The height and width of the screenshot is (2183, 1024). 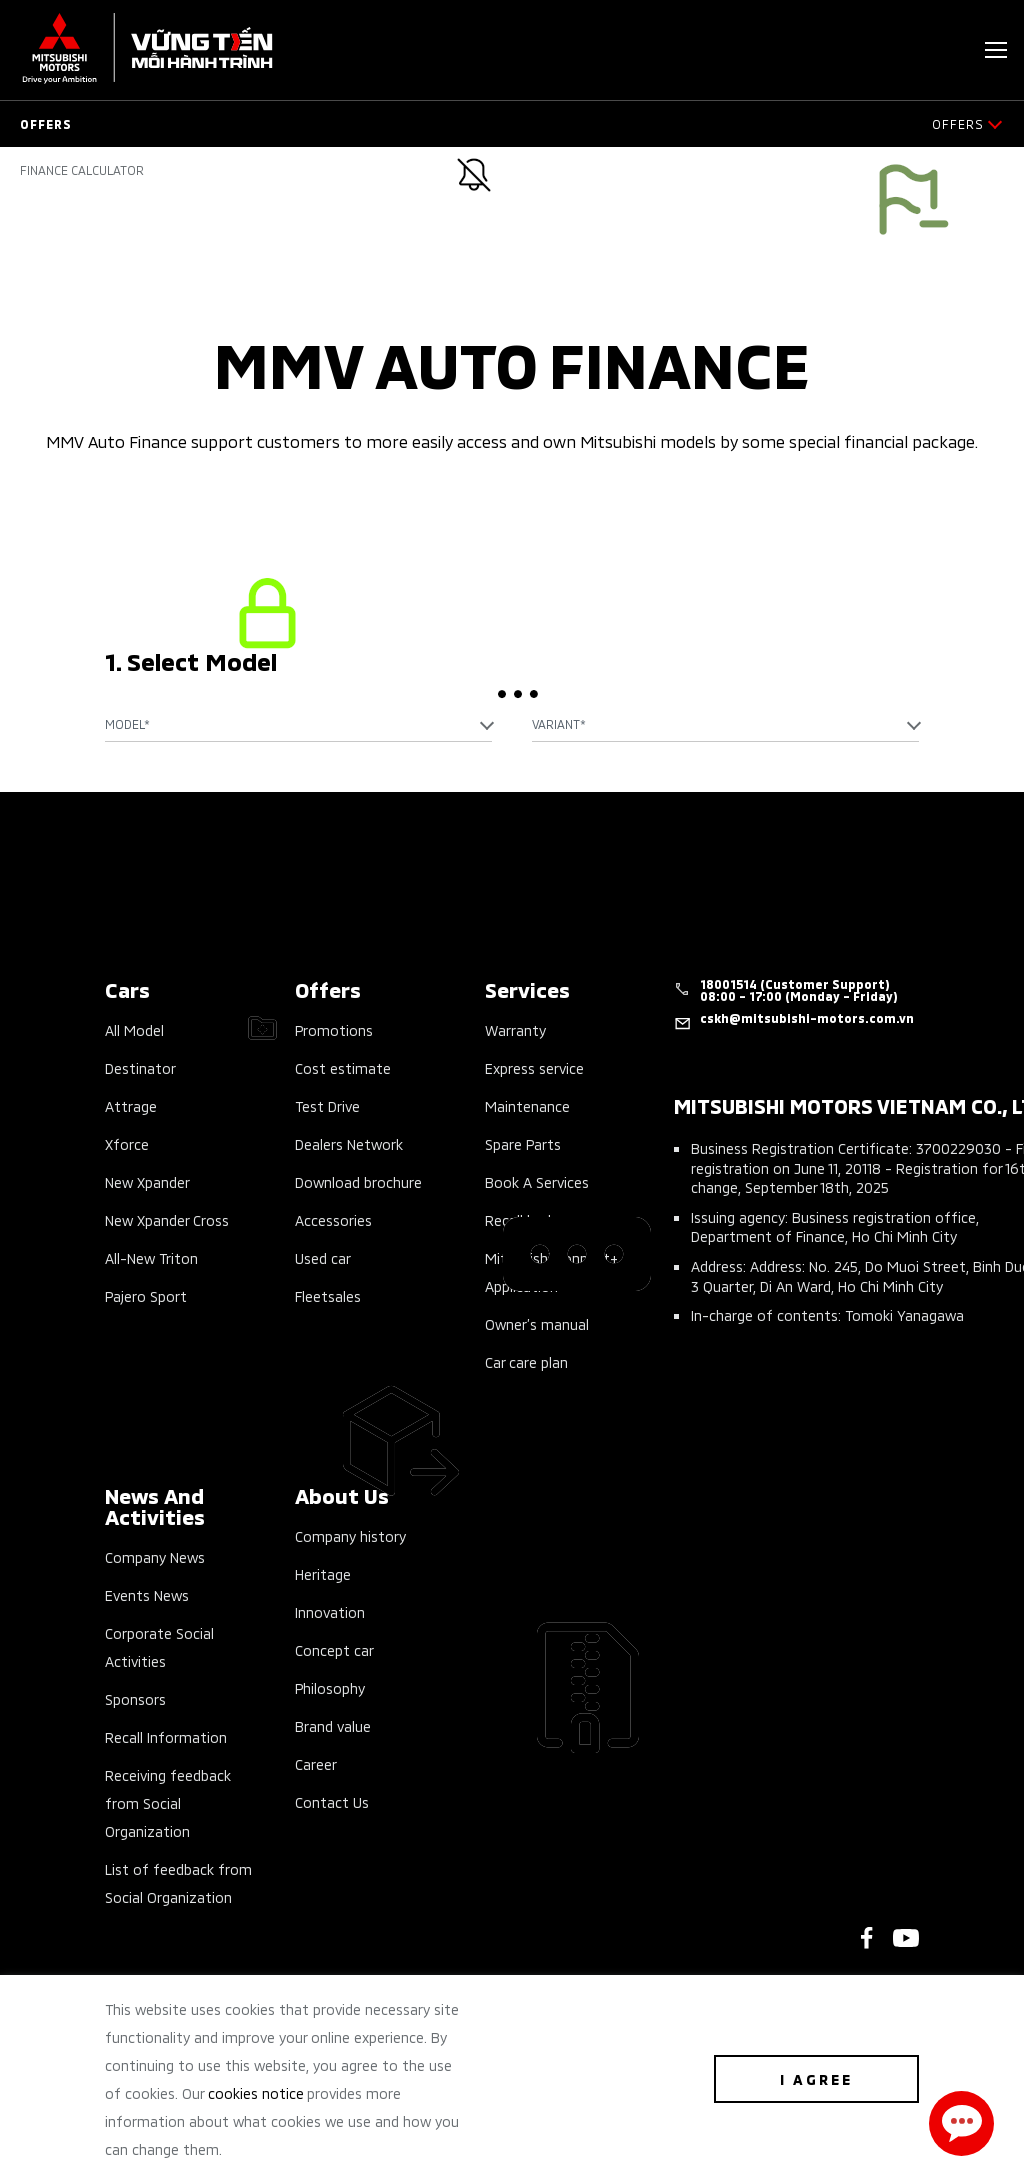 I want to click on create a new folder, so click(x=262, y=1027).